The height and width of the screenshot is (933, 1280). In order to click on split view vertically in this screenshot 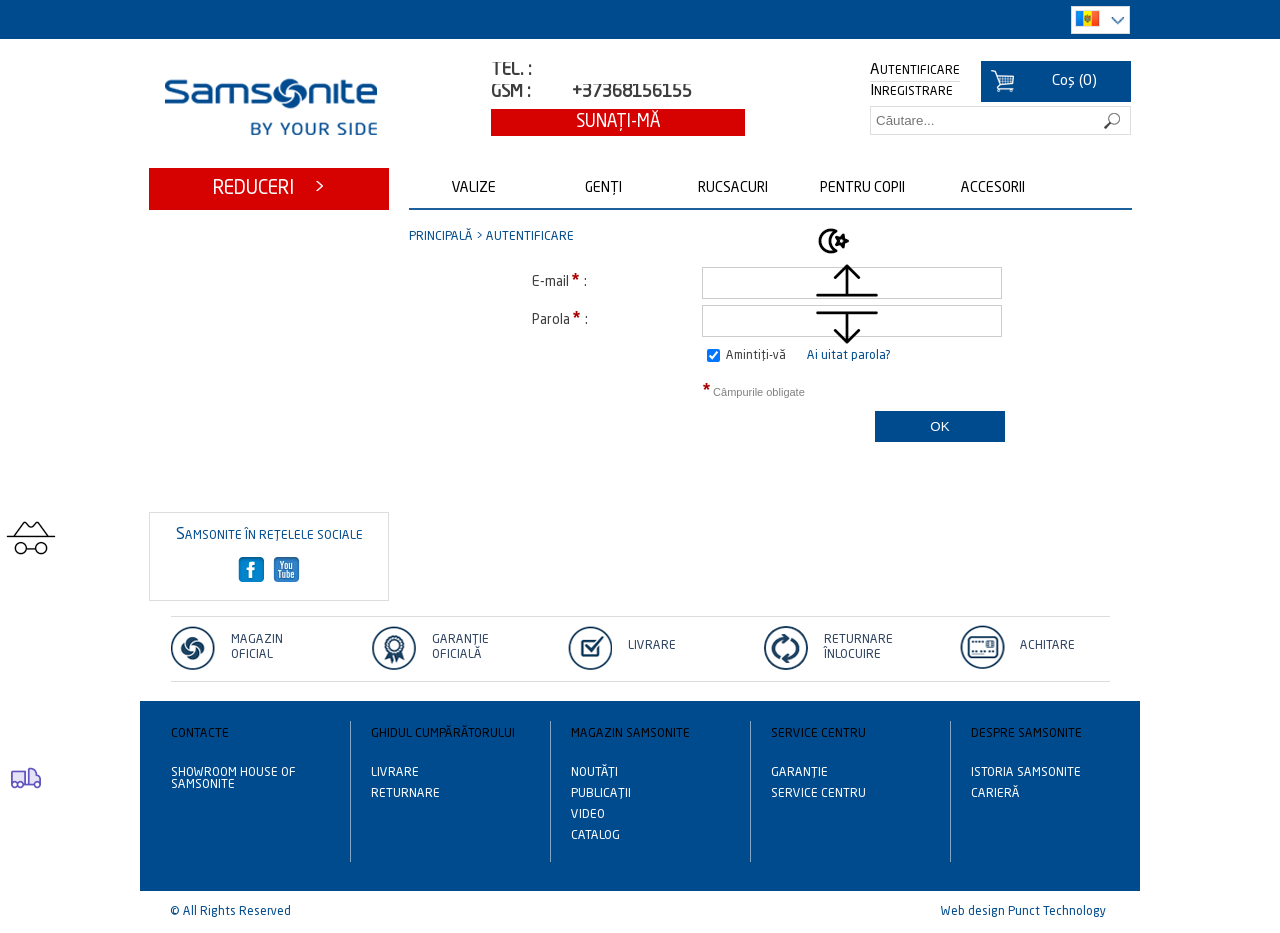, I will do `click(847, 304)`.